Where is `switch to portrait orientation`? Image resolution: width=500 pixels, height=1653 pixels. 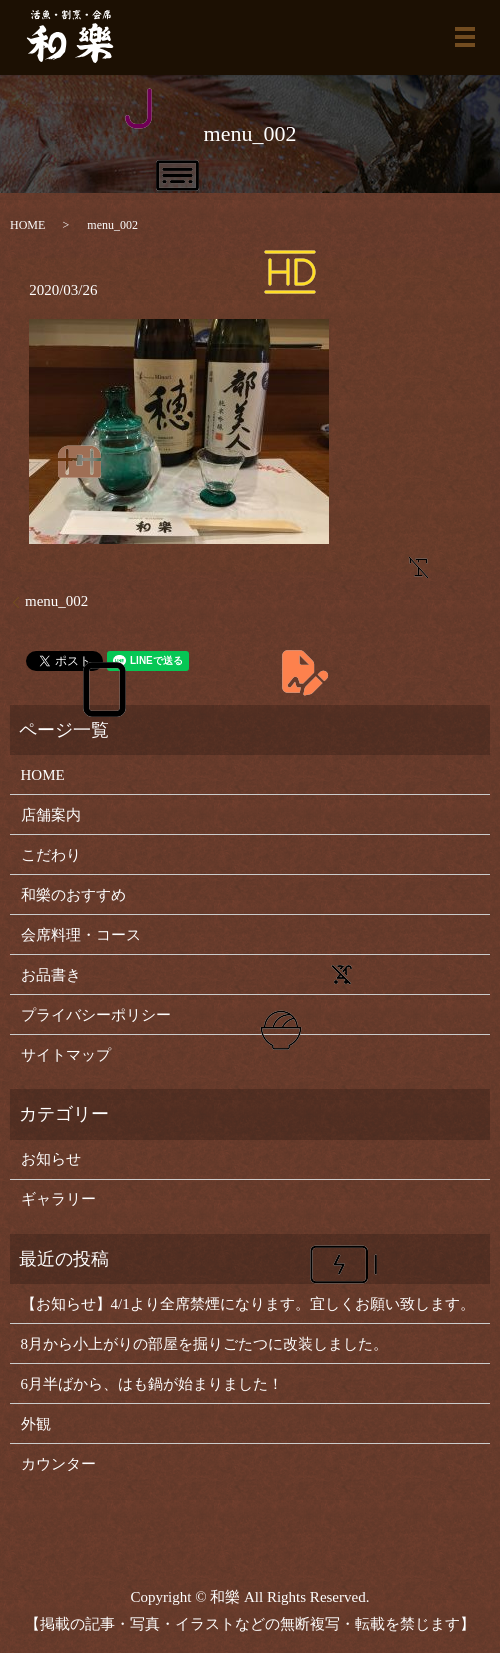 switch to portrait orientation is located at coordinates (104, 689).